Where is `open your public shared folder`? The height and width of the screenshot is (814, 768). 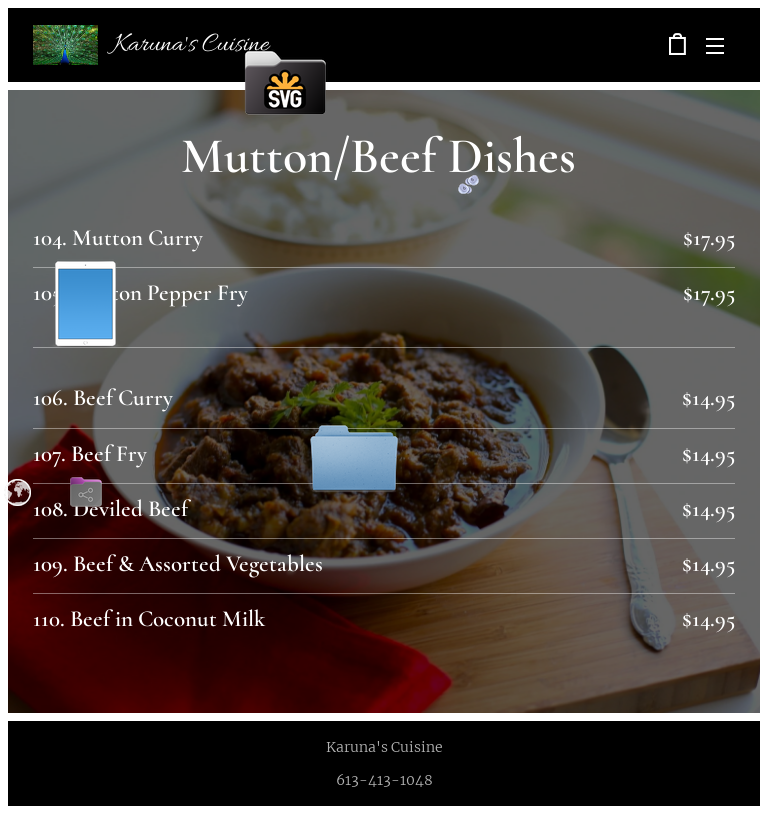
open your public shared folder is located at coordinates (86, 492).